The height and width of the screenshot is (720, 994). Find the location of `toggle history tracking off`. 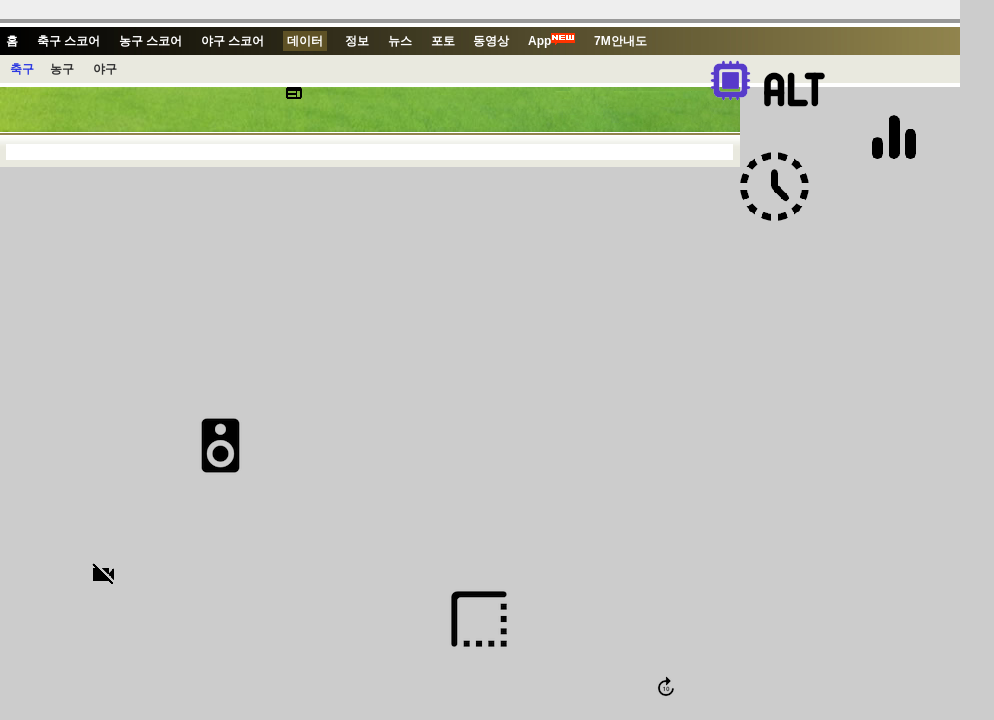

toggle history tracking off is located at coordinates (774, 186).